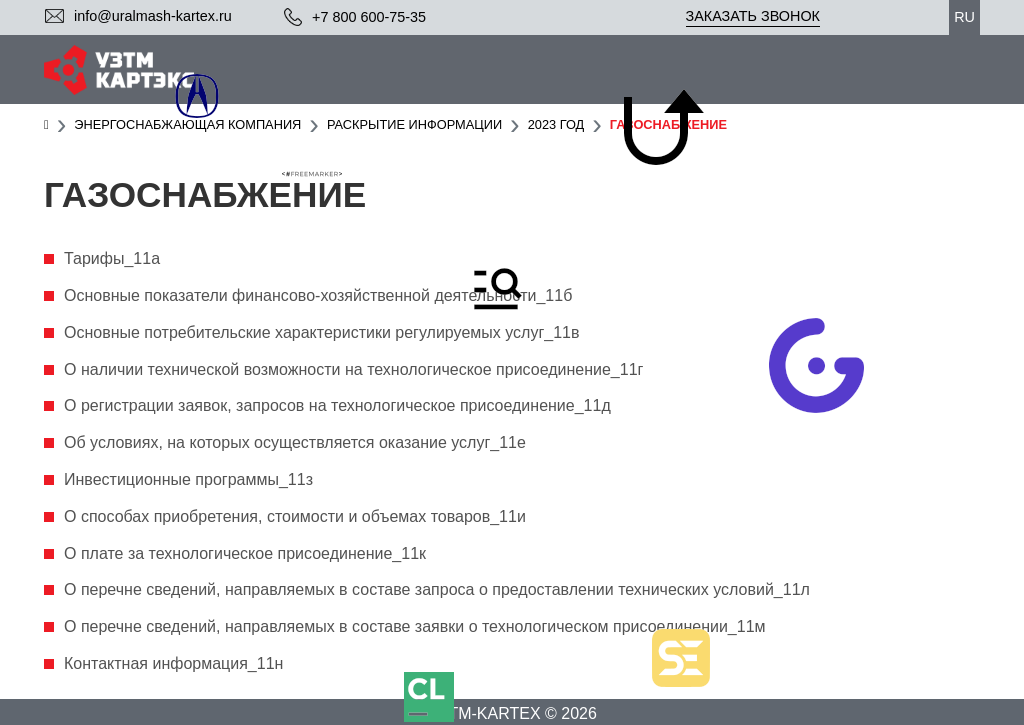 Image resolution: width=1024 pixels, height=725 pixels. What do you see at coordinates (681, 658) in the screenshot?
I see `open Subtitle Edit application` at bounding box center [681, 658].